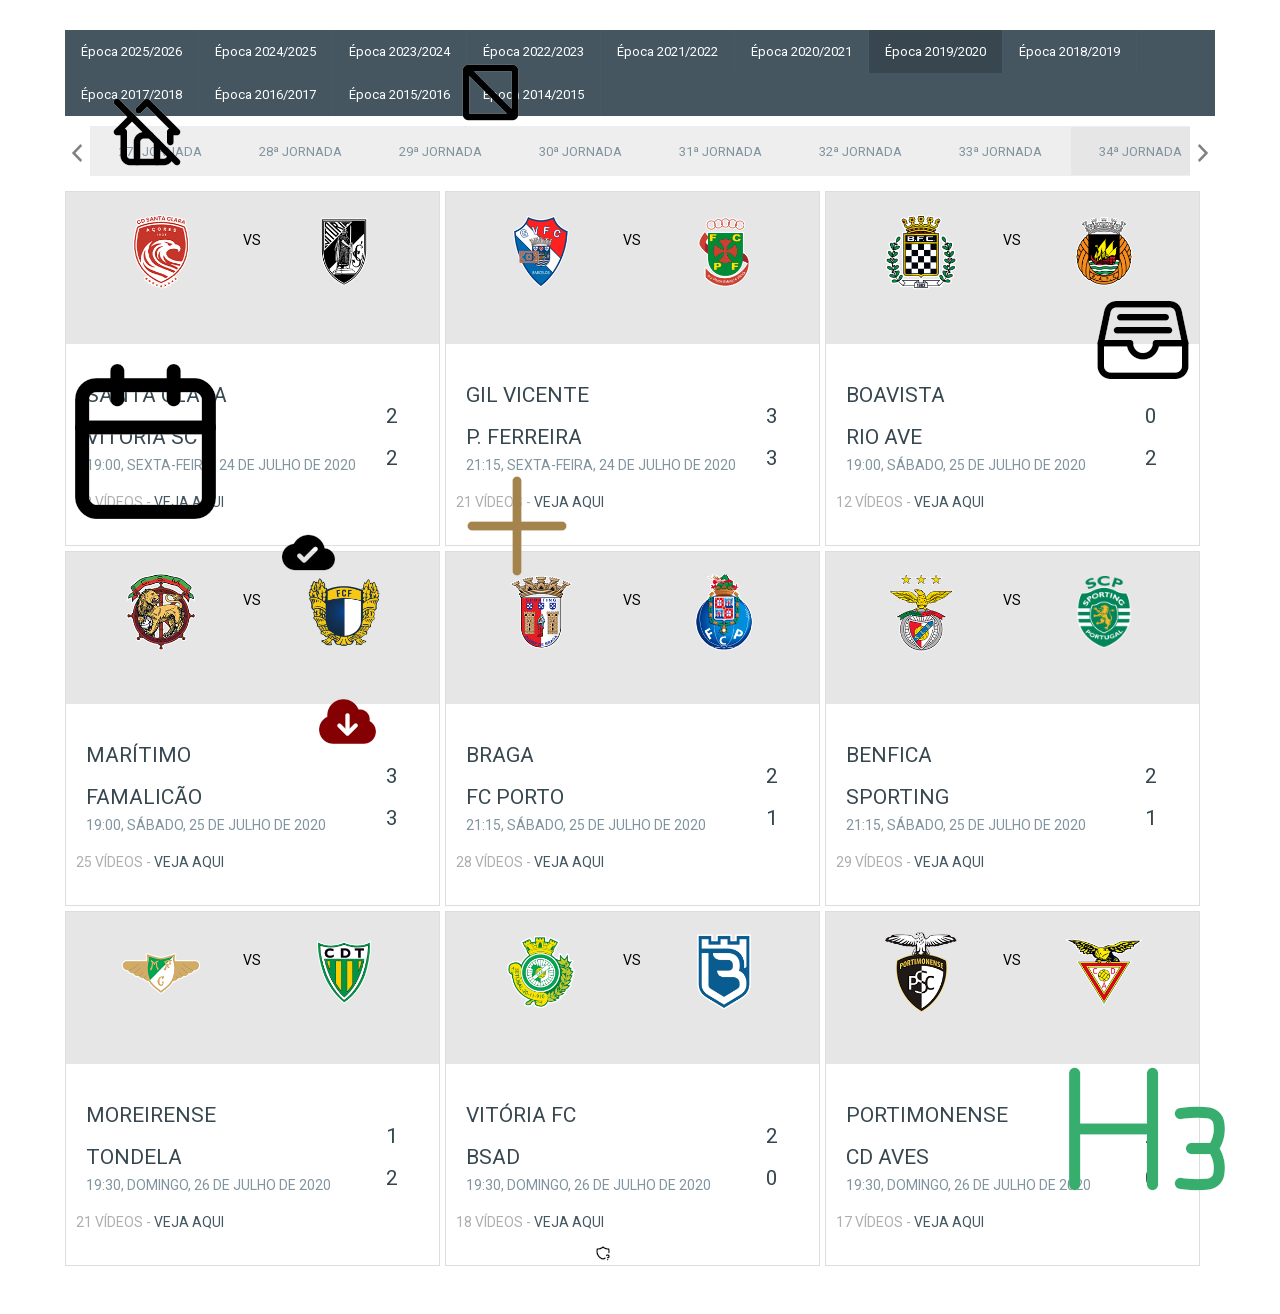 The image size is (1280, 1314). I want to click on home feature is currently disabled, so click(147, 132).